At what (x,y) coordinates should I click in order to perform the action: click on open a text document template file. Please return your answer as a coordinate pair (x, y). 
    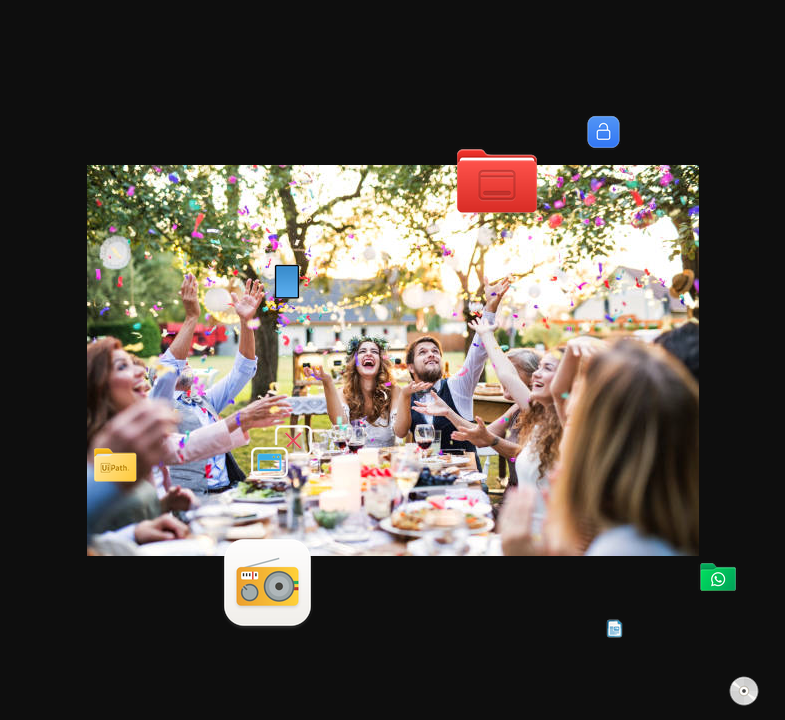
    Looking at the image, I should click on (614, 628).